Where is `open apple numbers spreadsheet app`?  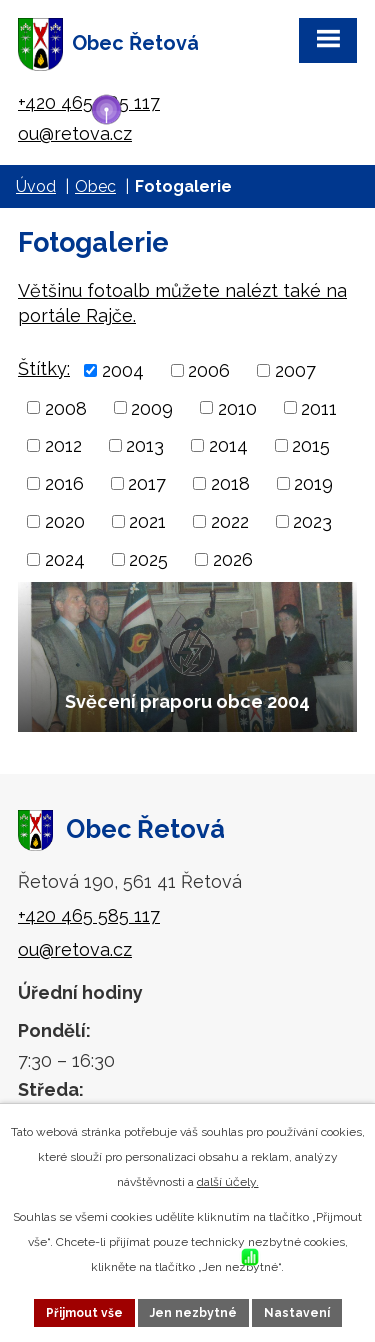
open apple numbers spreadsheet app is located at coordinates (250, 1257).